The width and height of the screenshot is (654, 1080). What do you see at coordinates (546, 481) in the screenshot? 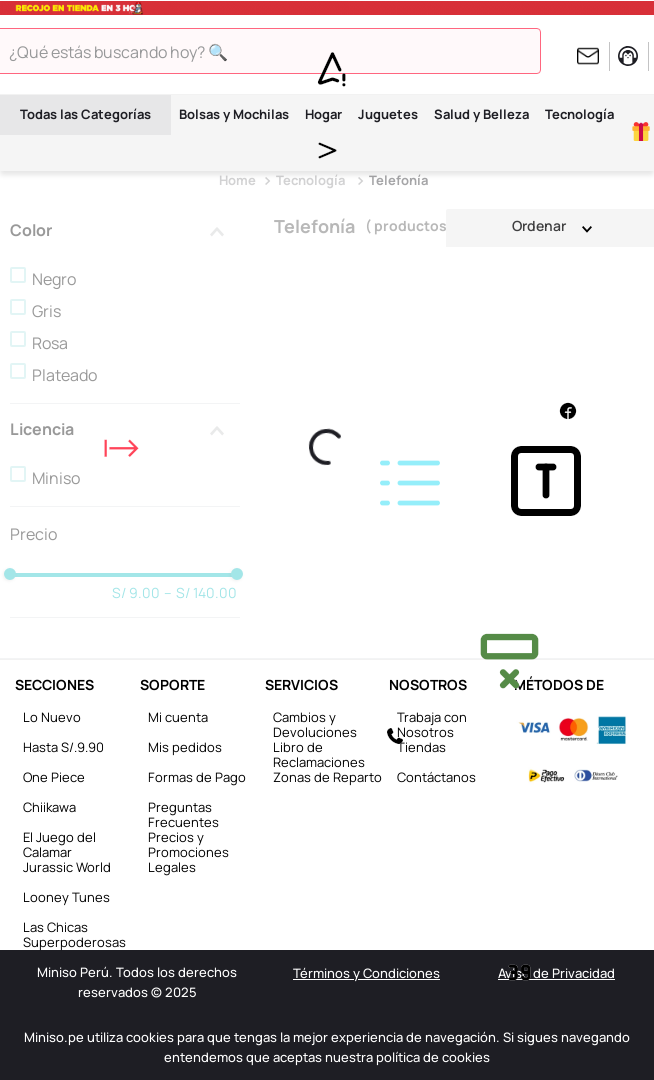
I see `insert a text box or text element` at bounding box center [546, 481].